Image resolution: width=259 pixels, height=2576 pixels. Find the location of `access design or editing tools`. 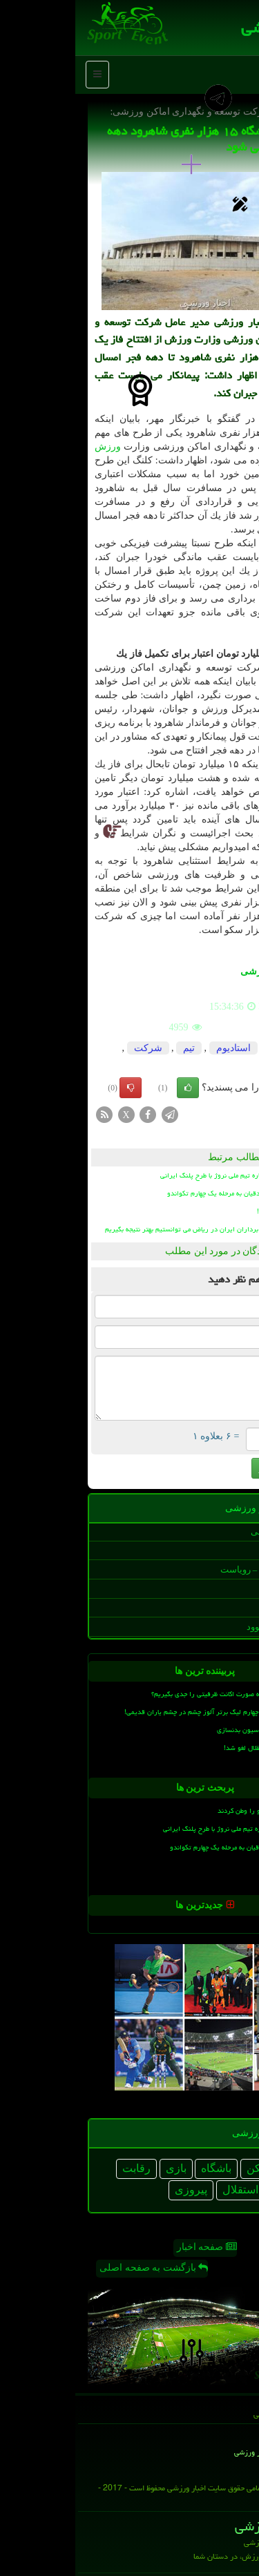

access design or editing tools is located at coordinates (240, 204).